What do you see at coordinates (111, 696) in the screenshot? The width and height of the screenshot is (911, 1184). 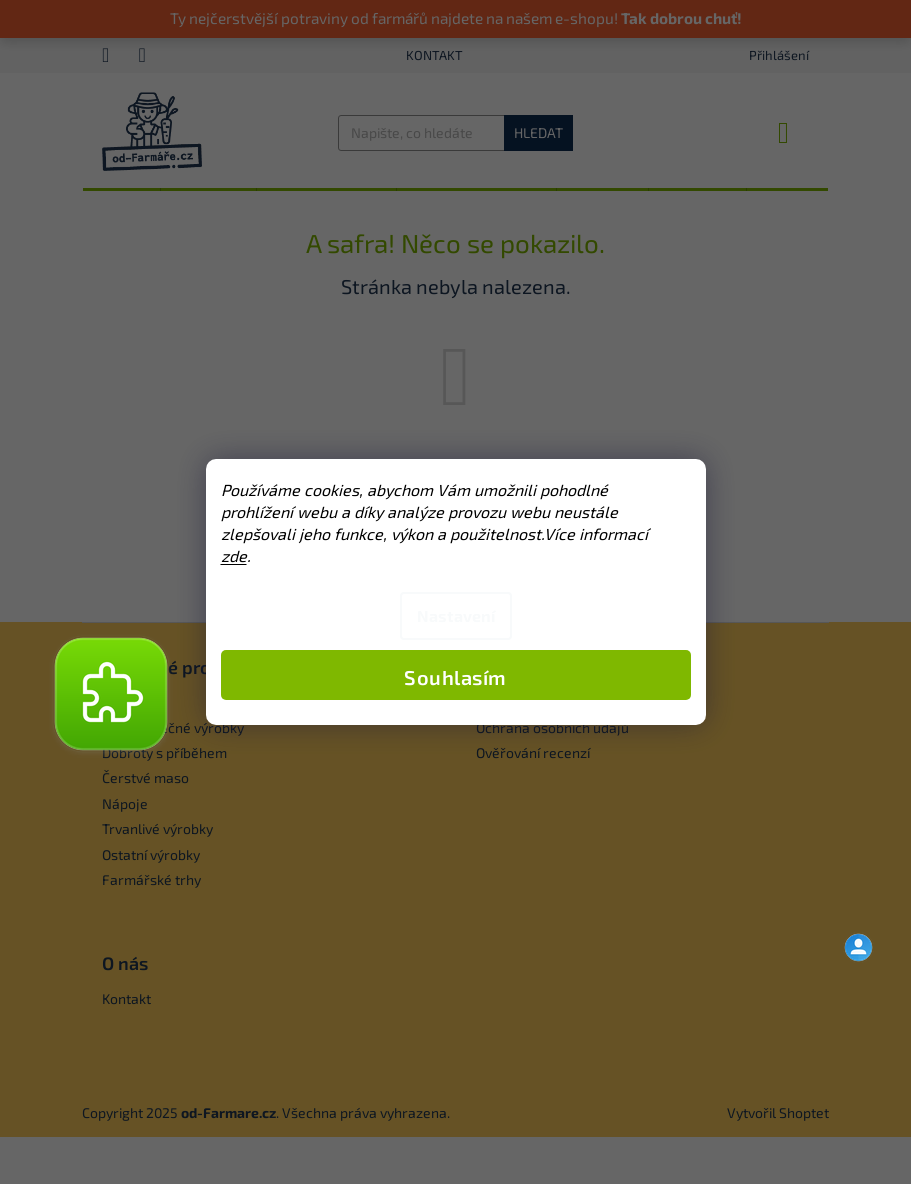 I see `manage browser or app extensions` at bounding box center [111, 696].